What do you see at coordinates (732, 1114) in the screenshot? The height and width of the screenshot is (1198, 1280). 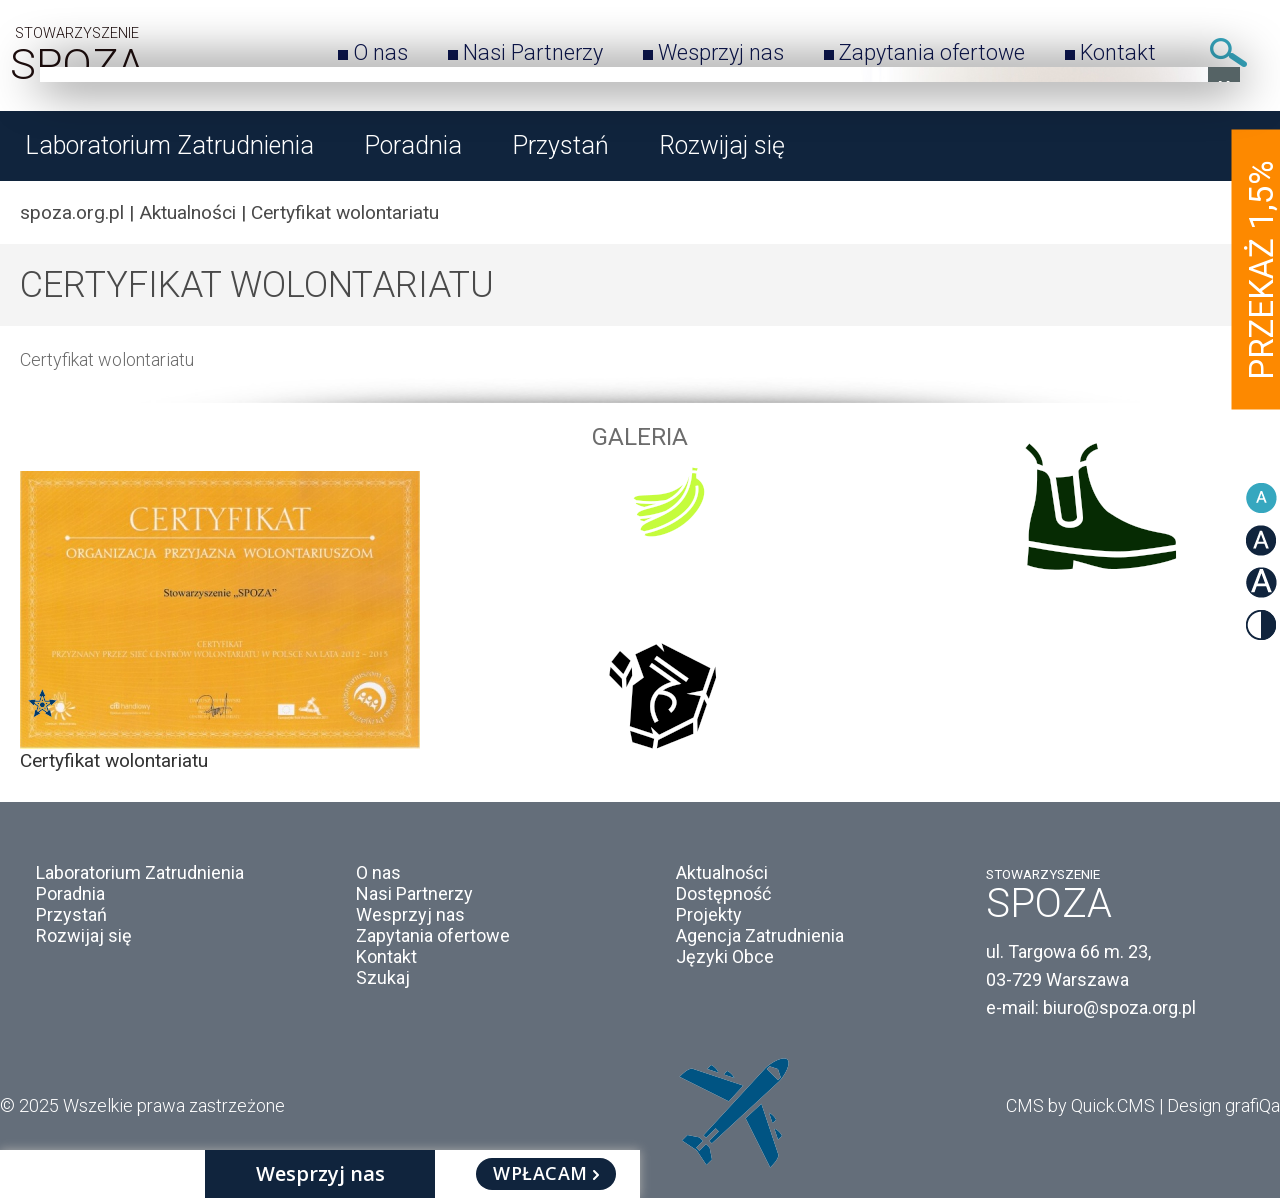 I see `access flight booking or travel options` at bounding box center [732, 1114].